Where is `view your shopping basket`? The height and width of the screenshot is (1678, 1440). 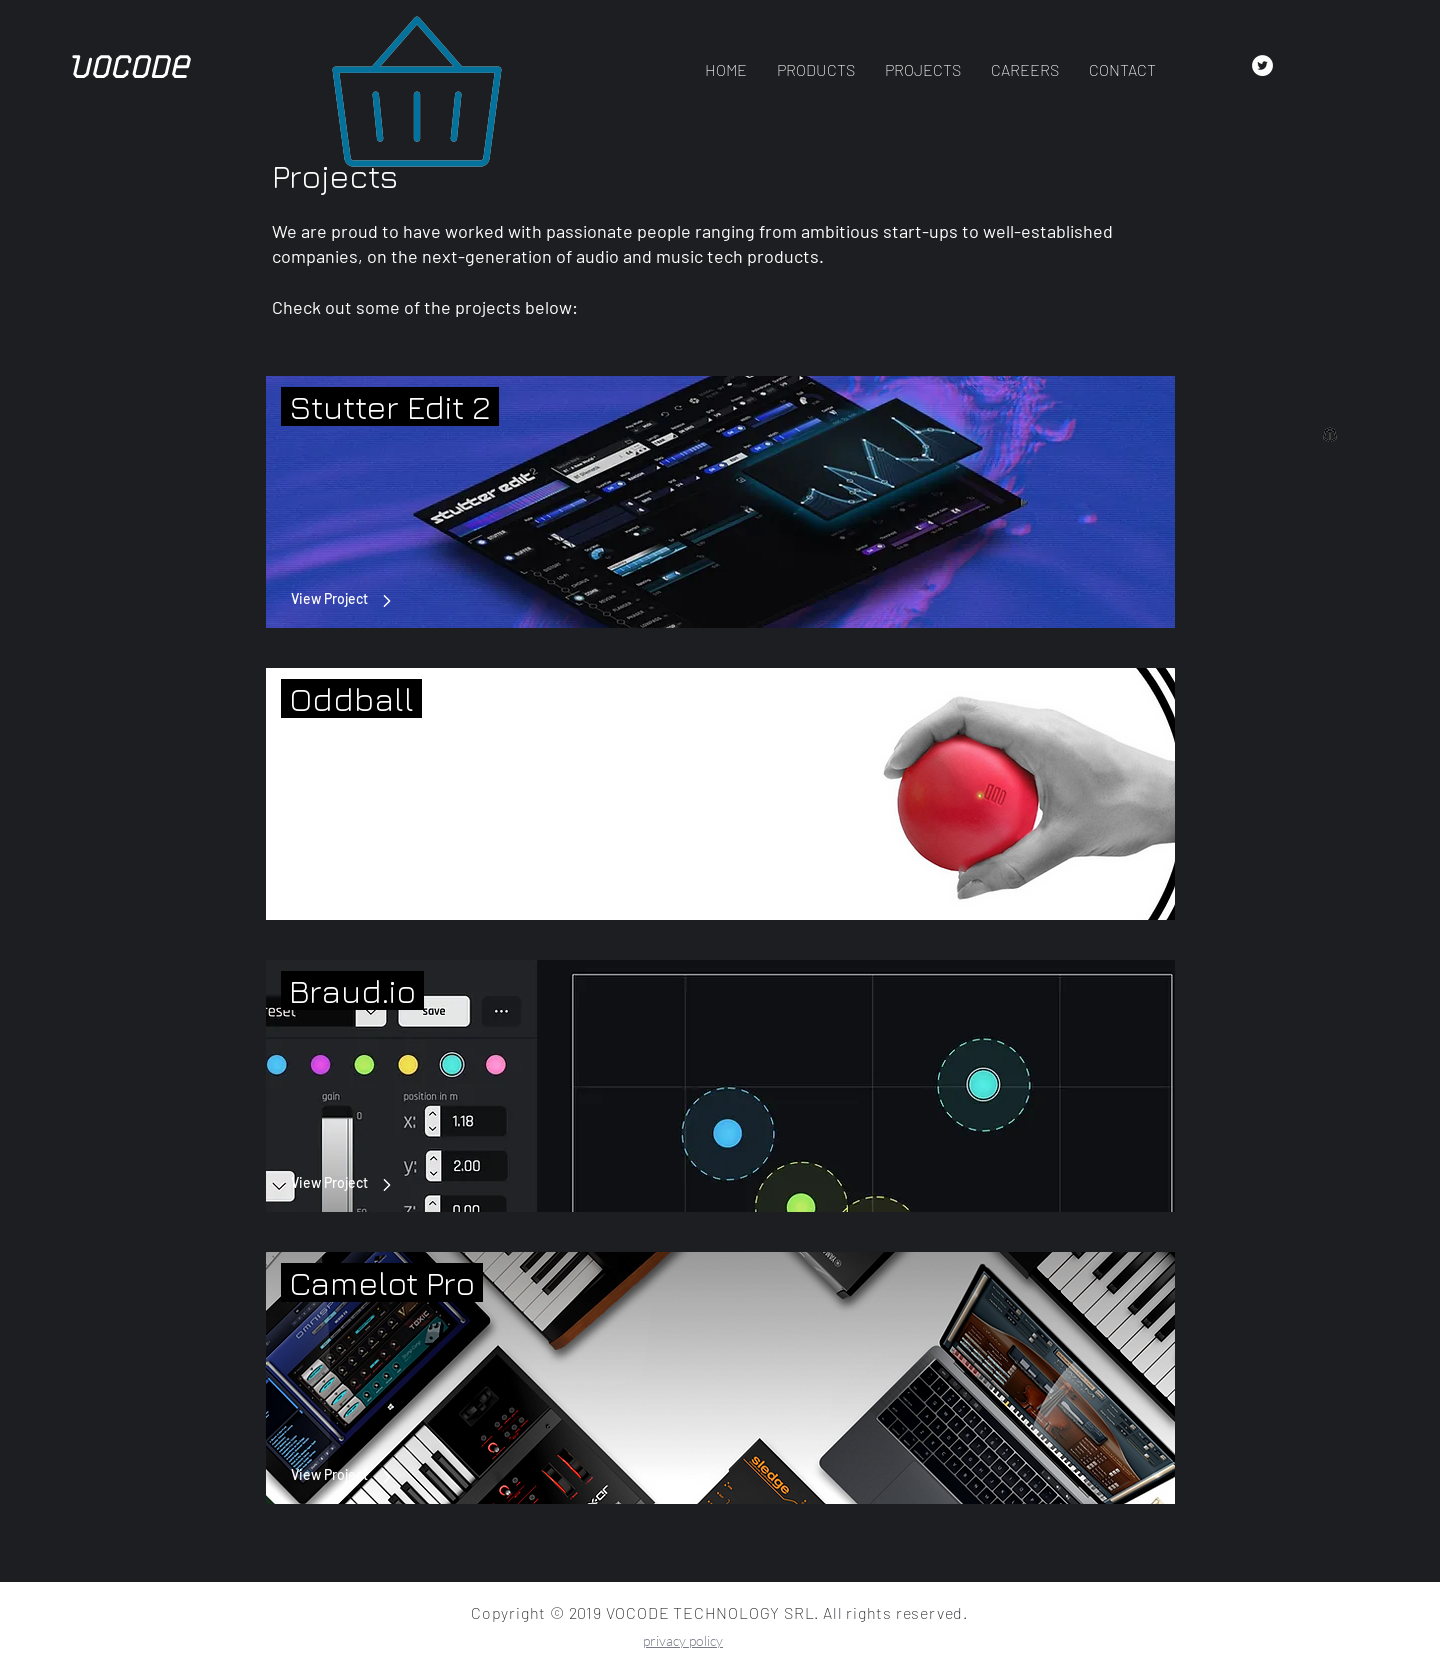
view your shopping basket is located at coordinates (417, 101).